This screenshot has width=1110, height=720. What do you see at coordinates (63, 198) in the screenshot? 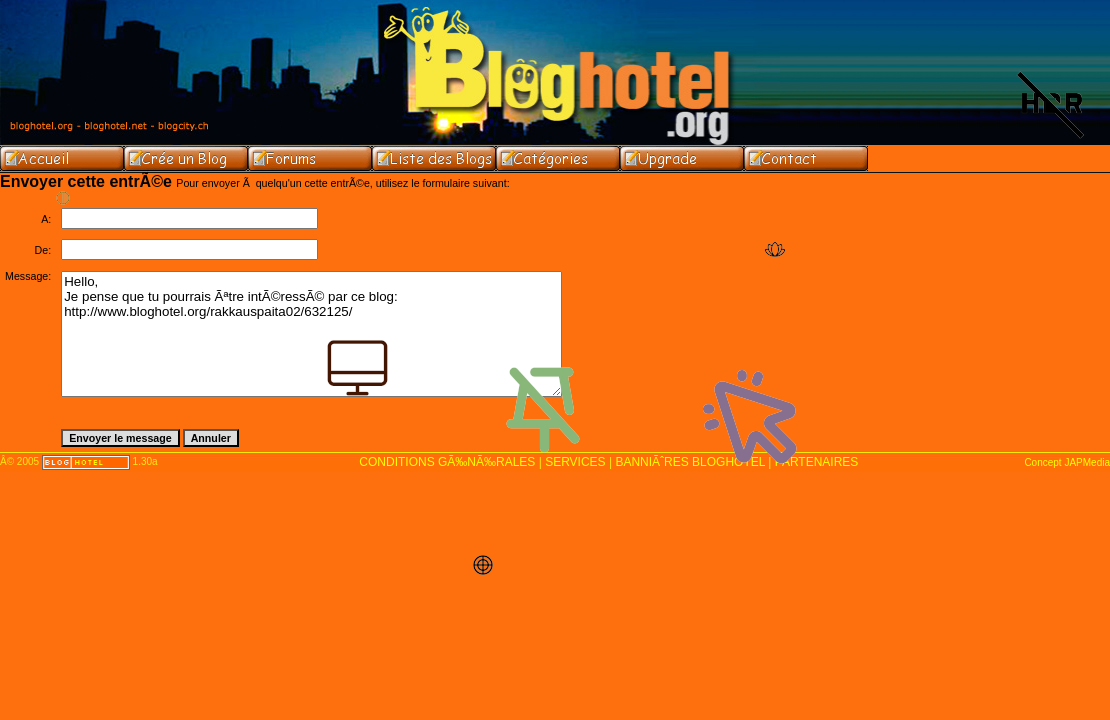
I see `toggle between light and dark mode` at bounding box center [63, 198].